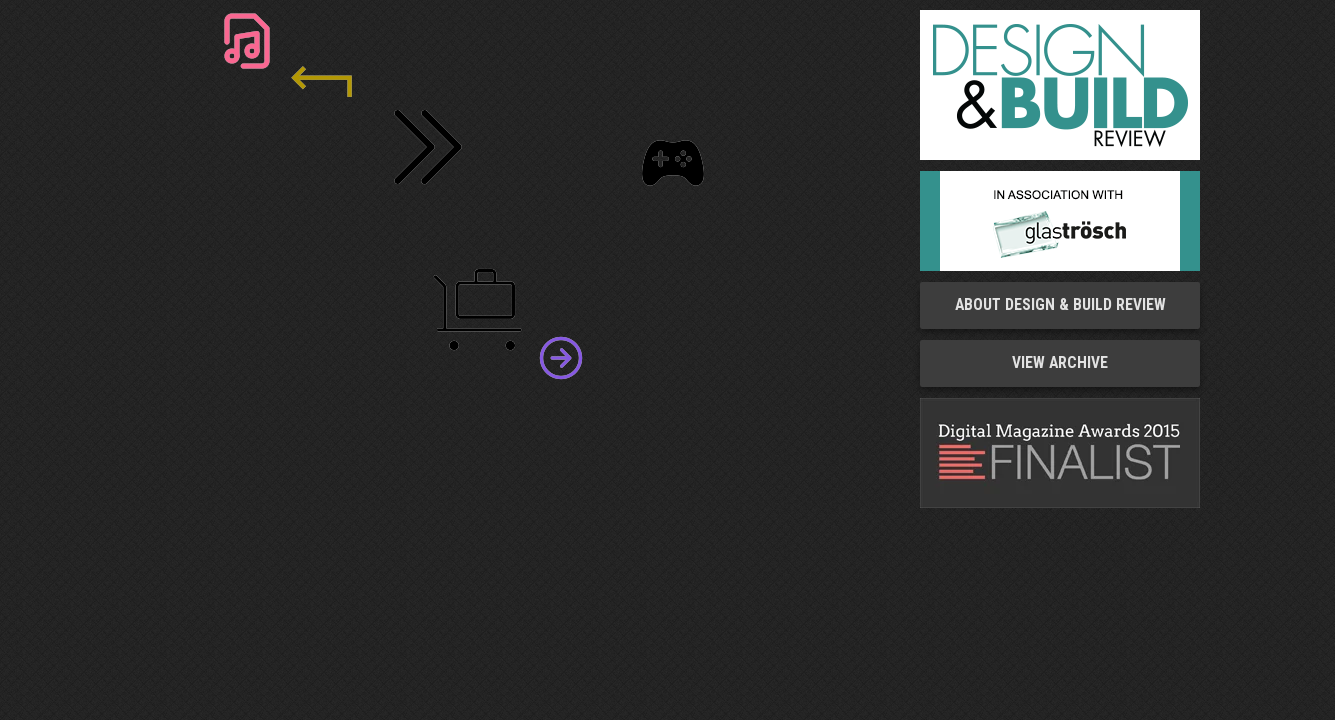 The width and height of the screenshot is (1335, 720). What do you see at coordinates (428, 147) in the screenshot?
I see `skip forward or advance quickly` at bounding box center [428, 147].